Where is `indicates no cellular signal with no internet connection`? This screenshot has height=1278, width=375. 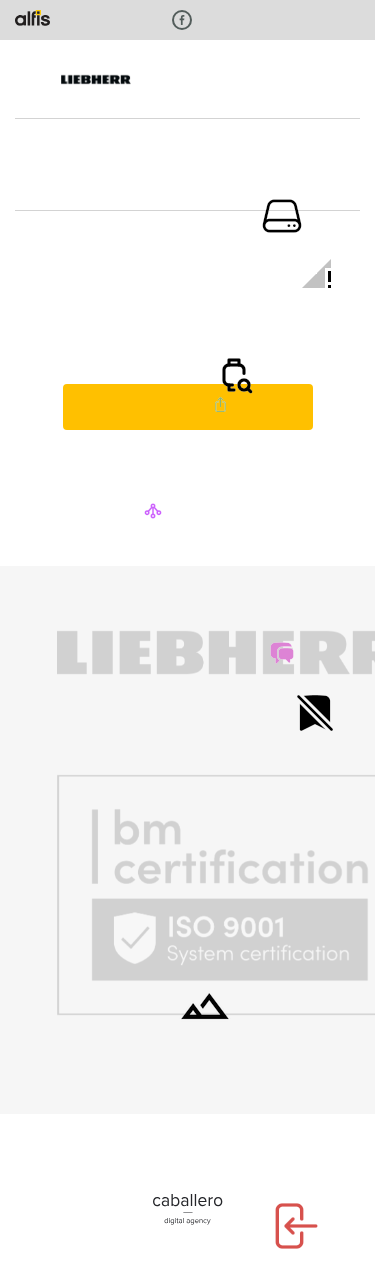
indicates no cellular signal with no internet connection is located at coordinates (316, 273).